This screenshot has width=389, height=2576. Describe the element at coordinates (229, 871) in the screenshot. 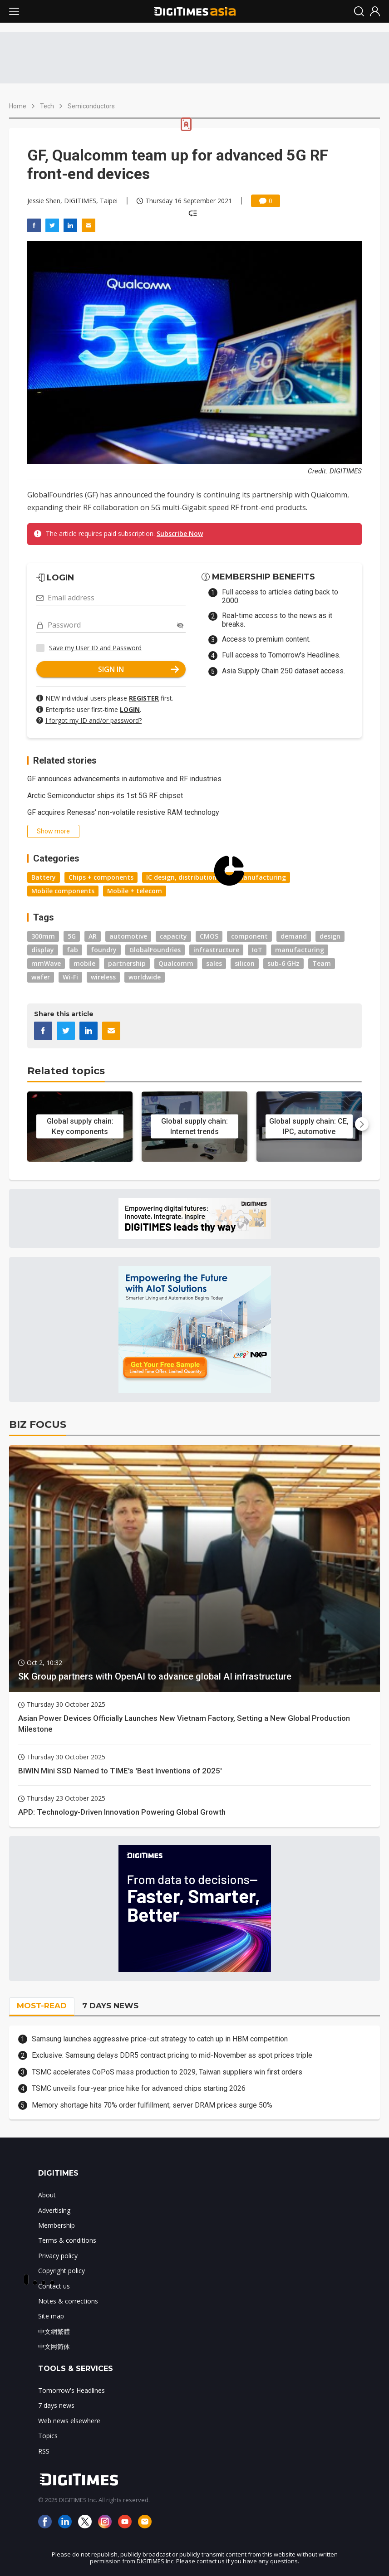

I see `view analytics or statistics breakdown` at that location.